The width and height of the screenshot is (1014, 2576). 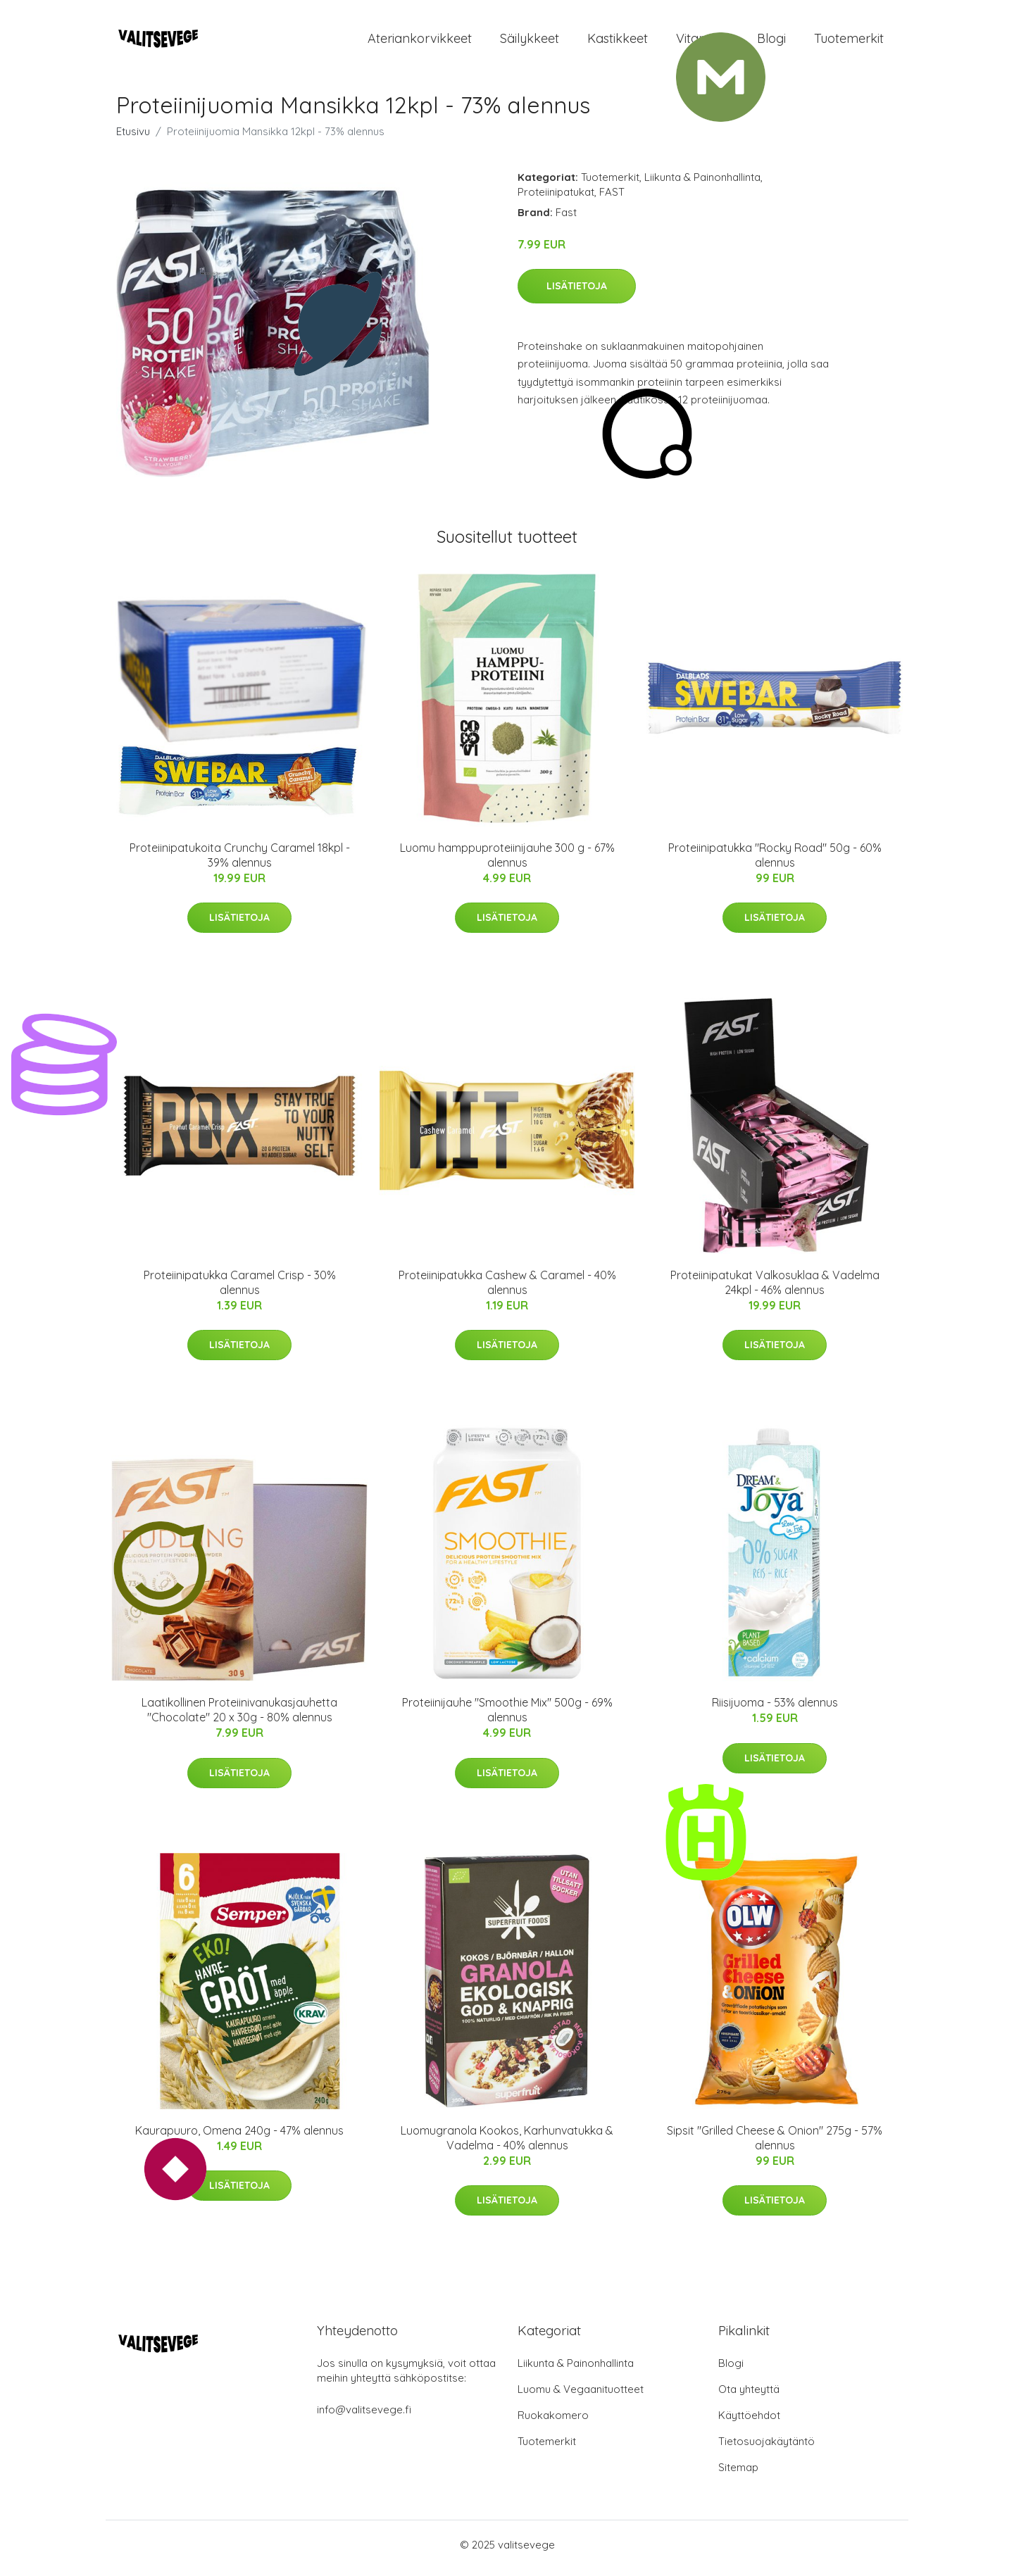 What do you see at coordinates (338, 324) in the screenshot?
I see `visit instatus website or service` at bounding box center [338, 324].